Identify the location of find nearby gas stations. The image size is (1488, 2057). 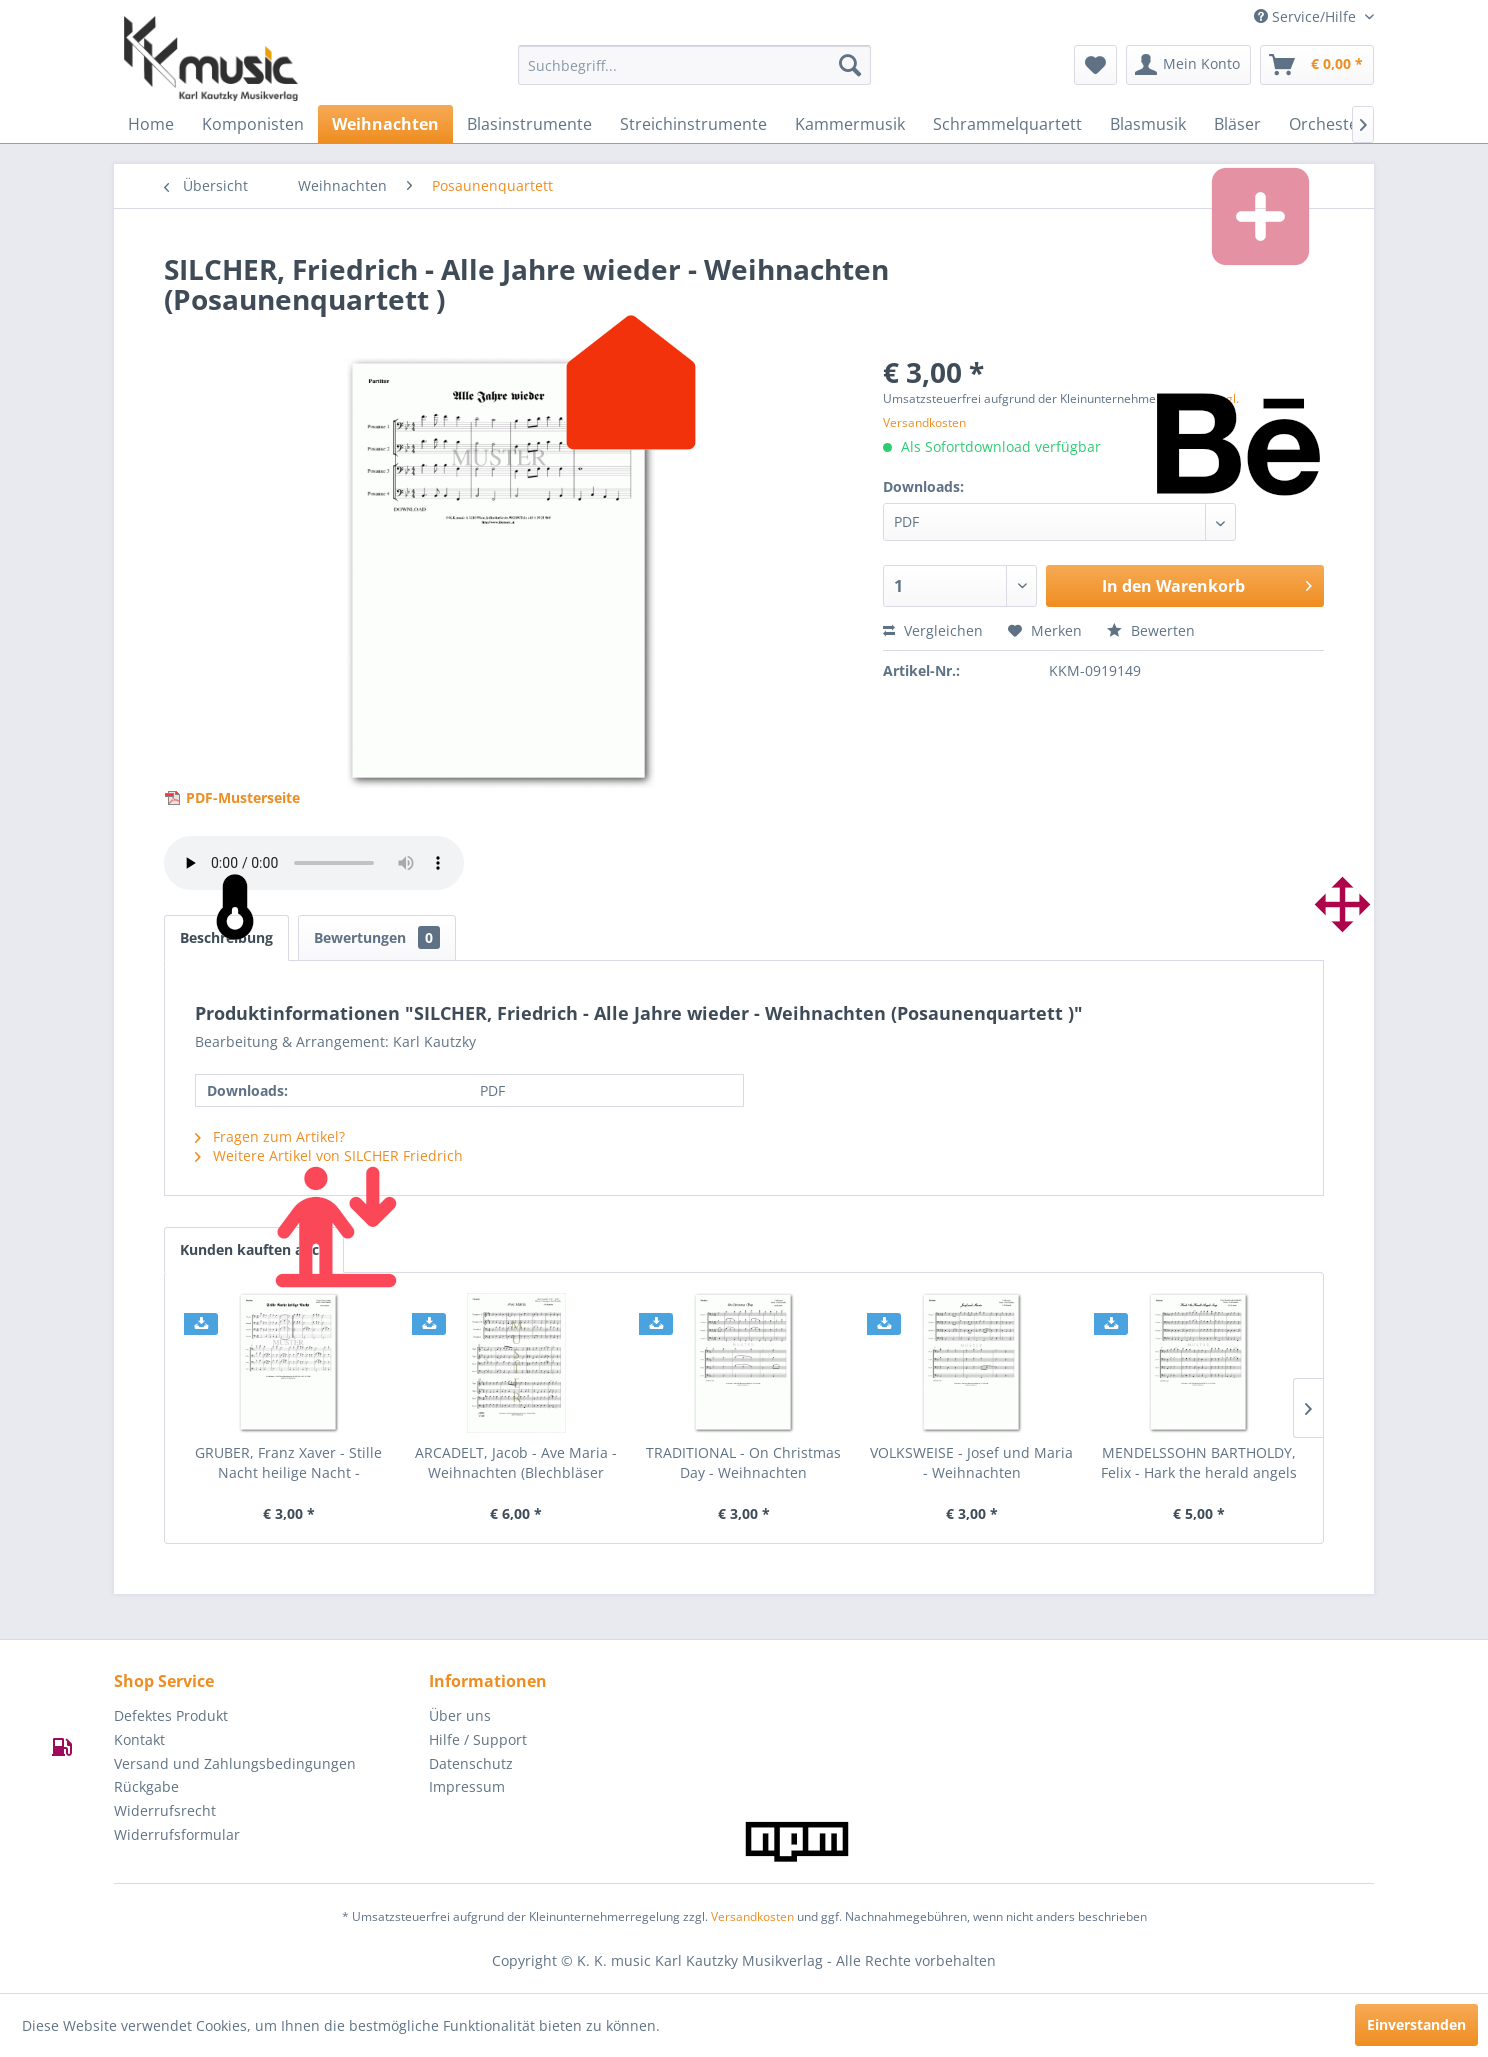
(62, 1747).